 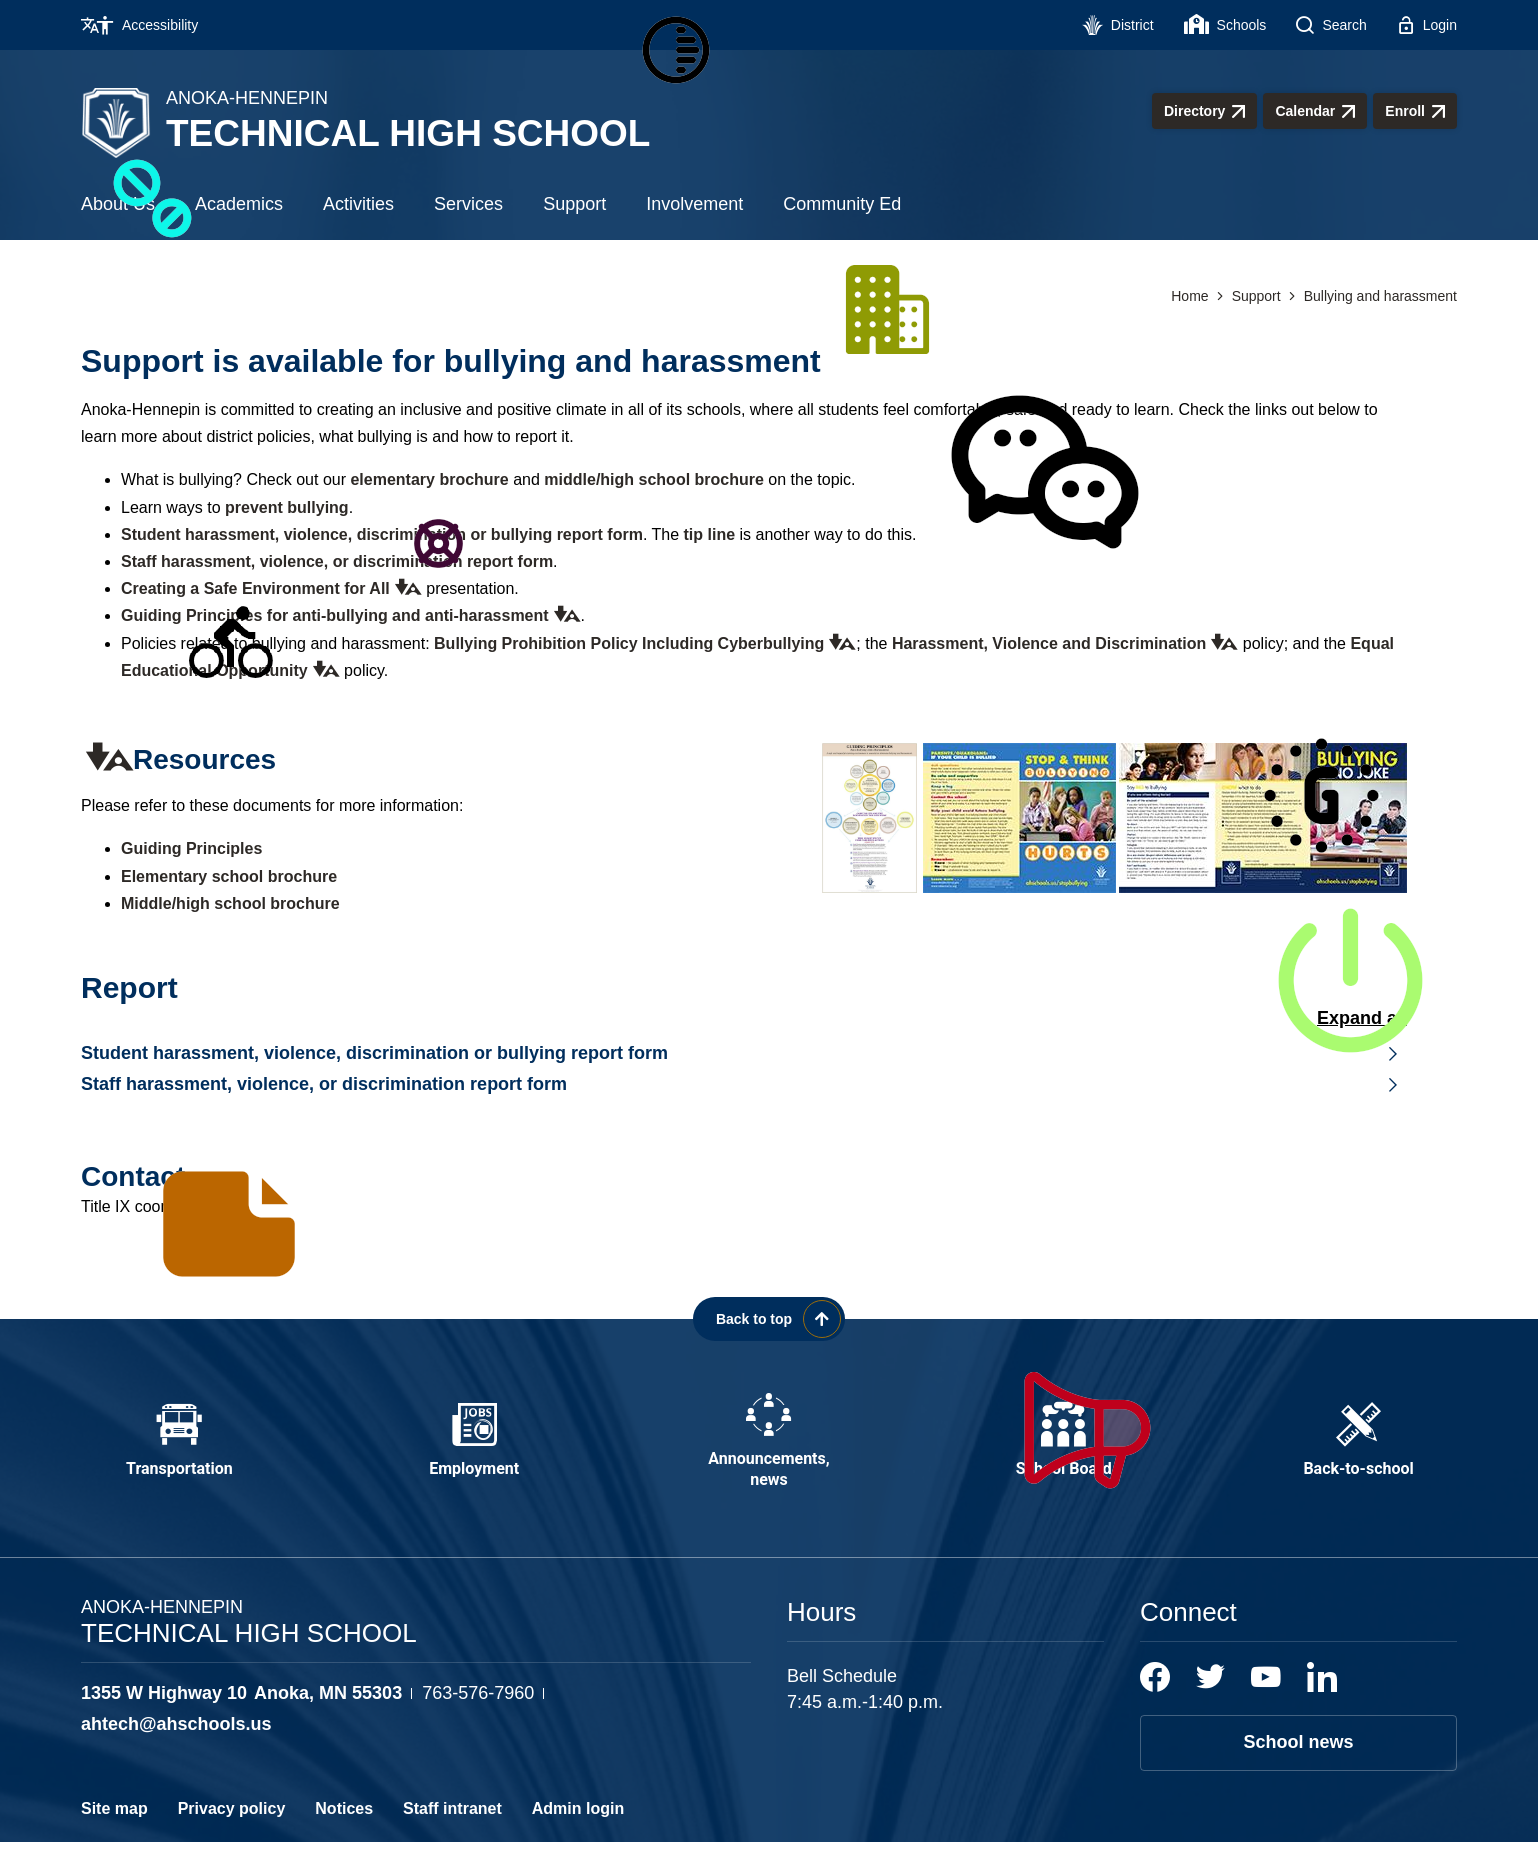 What do you see at coordinates (1080, 1432) in the screenshot?
I see `make an announcement` at bounding box center [1080, 1432].